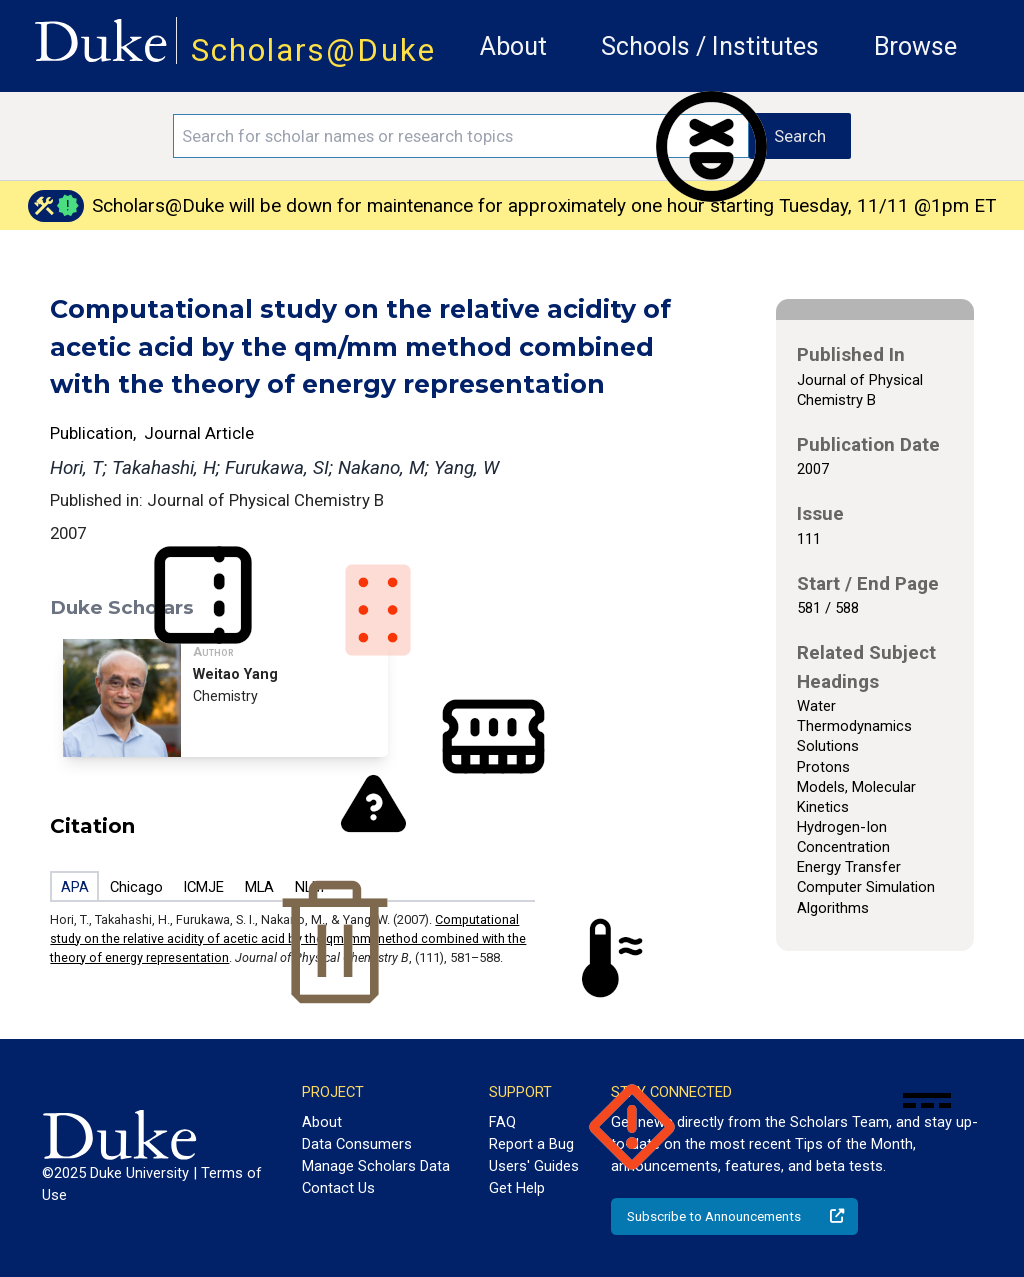 This screenshot has width=1024, height=1277. Describe the element at coordinates (928, 1100) in the screenshot. I see `hardware power input or connector port` at that location.